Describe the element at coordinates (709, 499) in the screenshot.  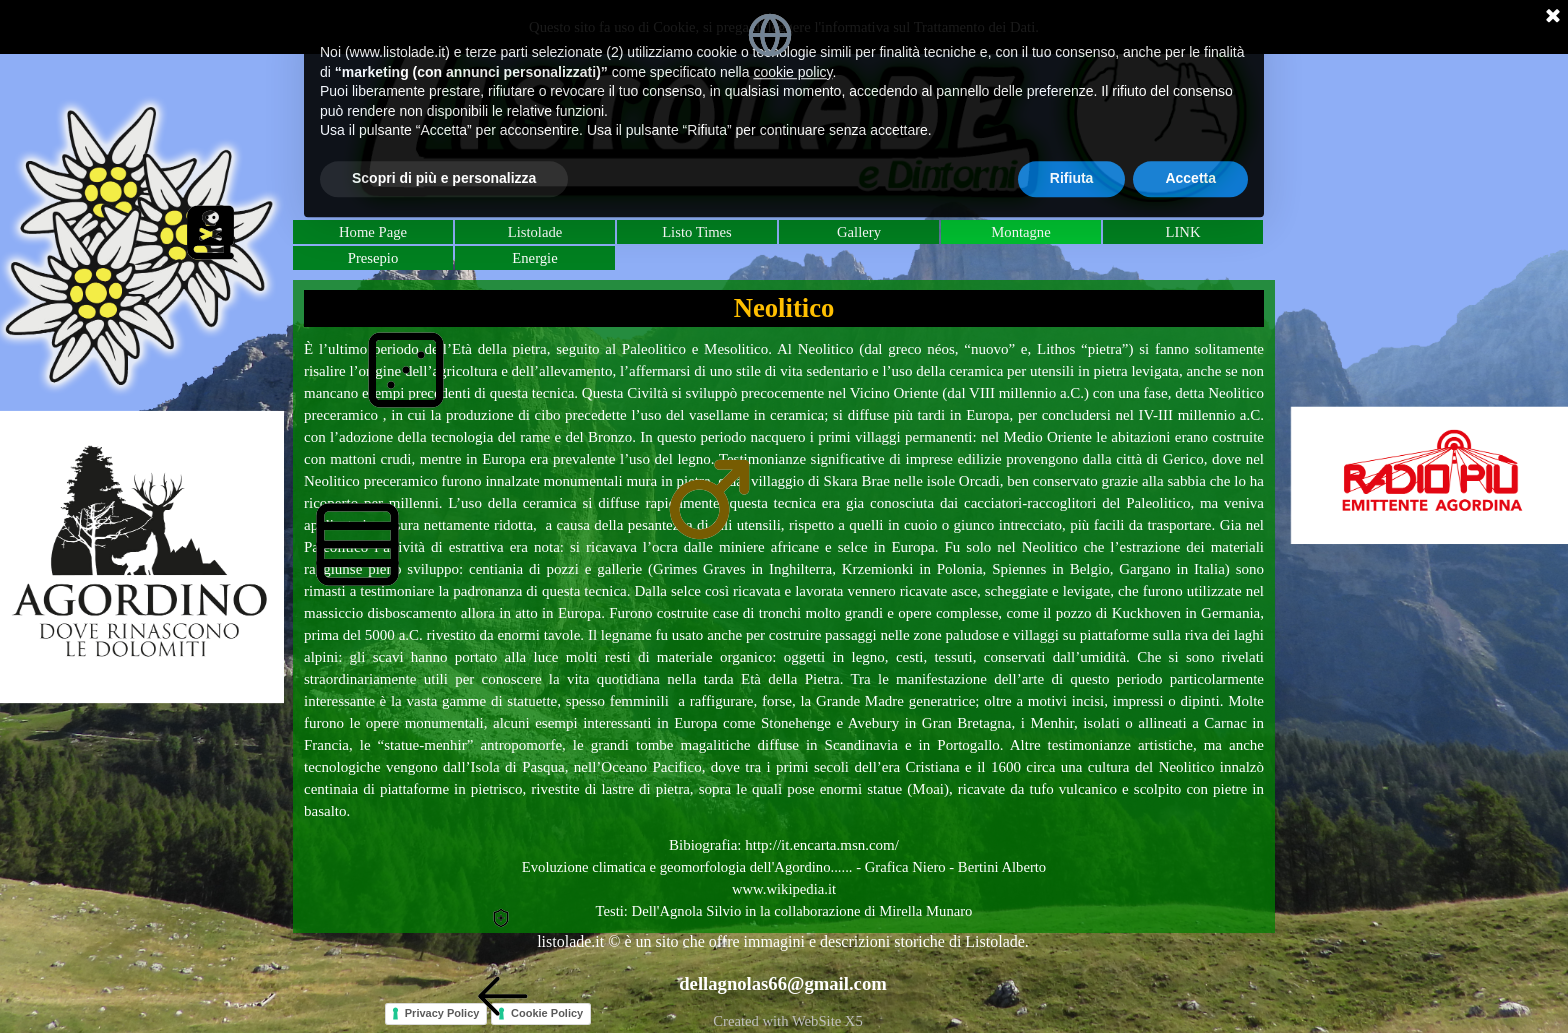
I see `indicates male or masculine gender` at that location.